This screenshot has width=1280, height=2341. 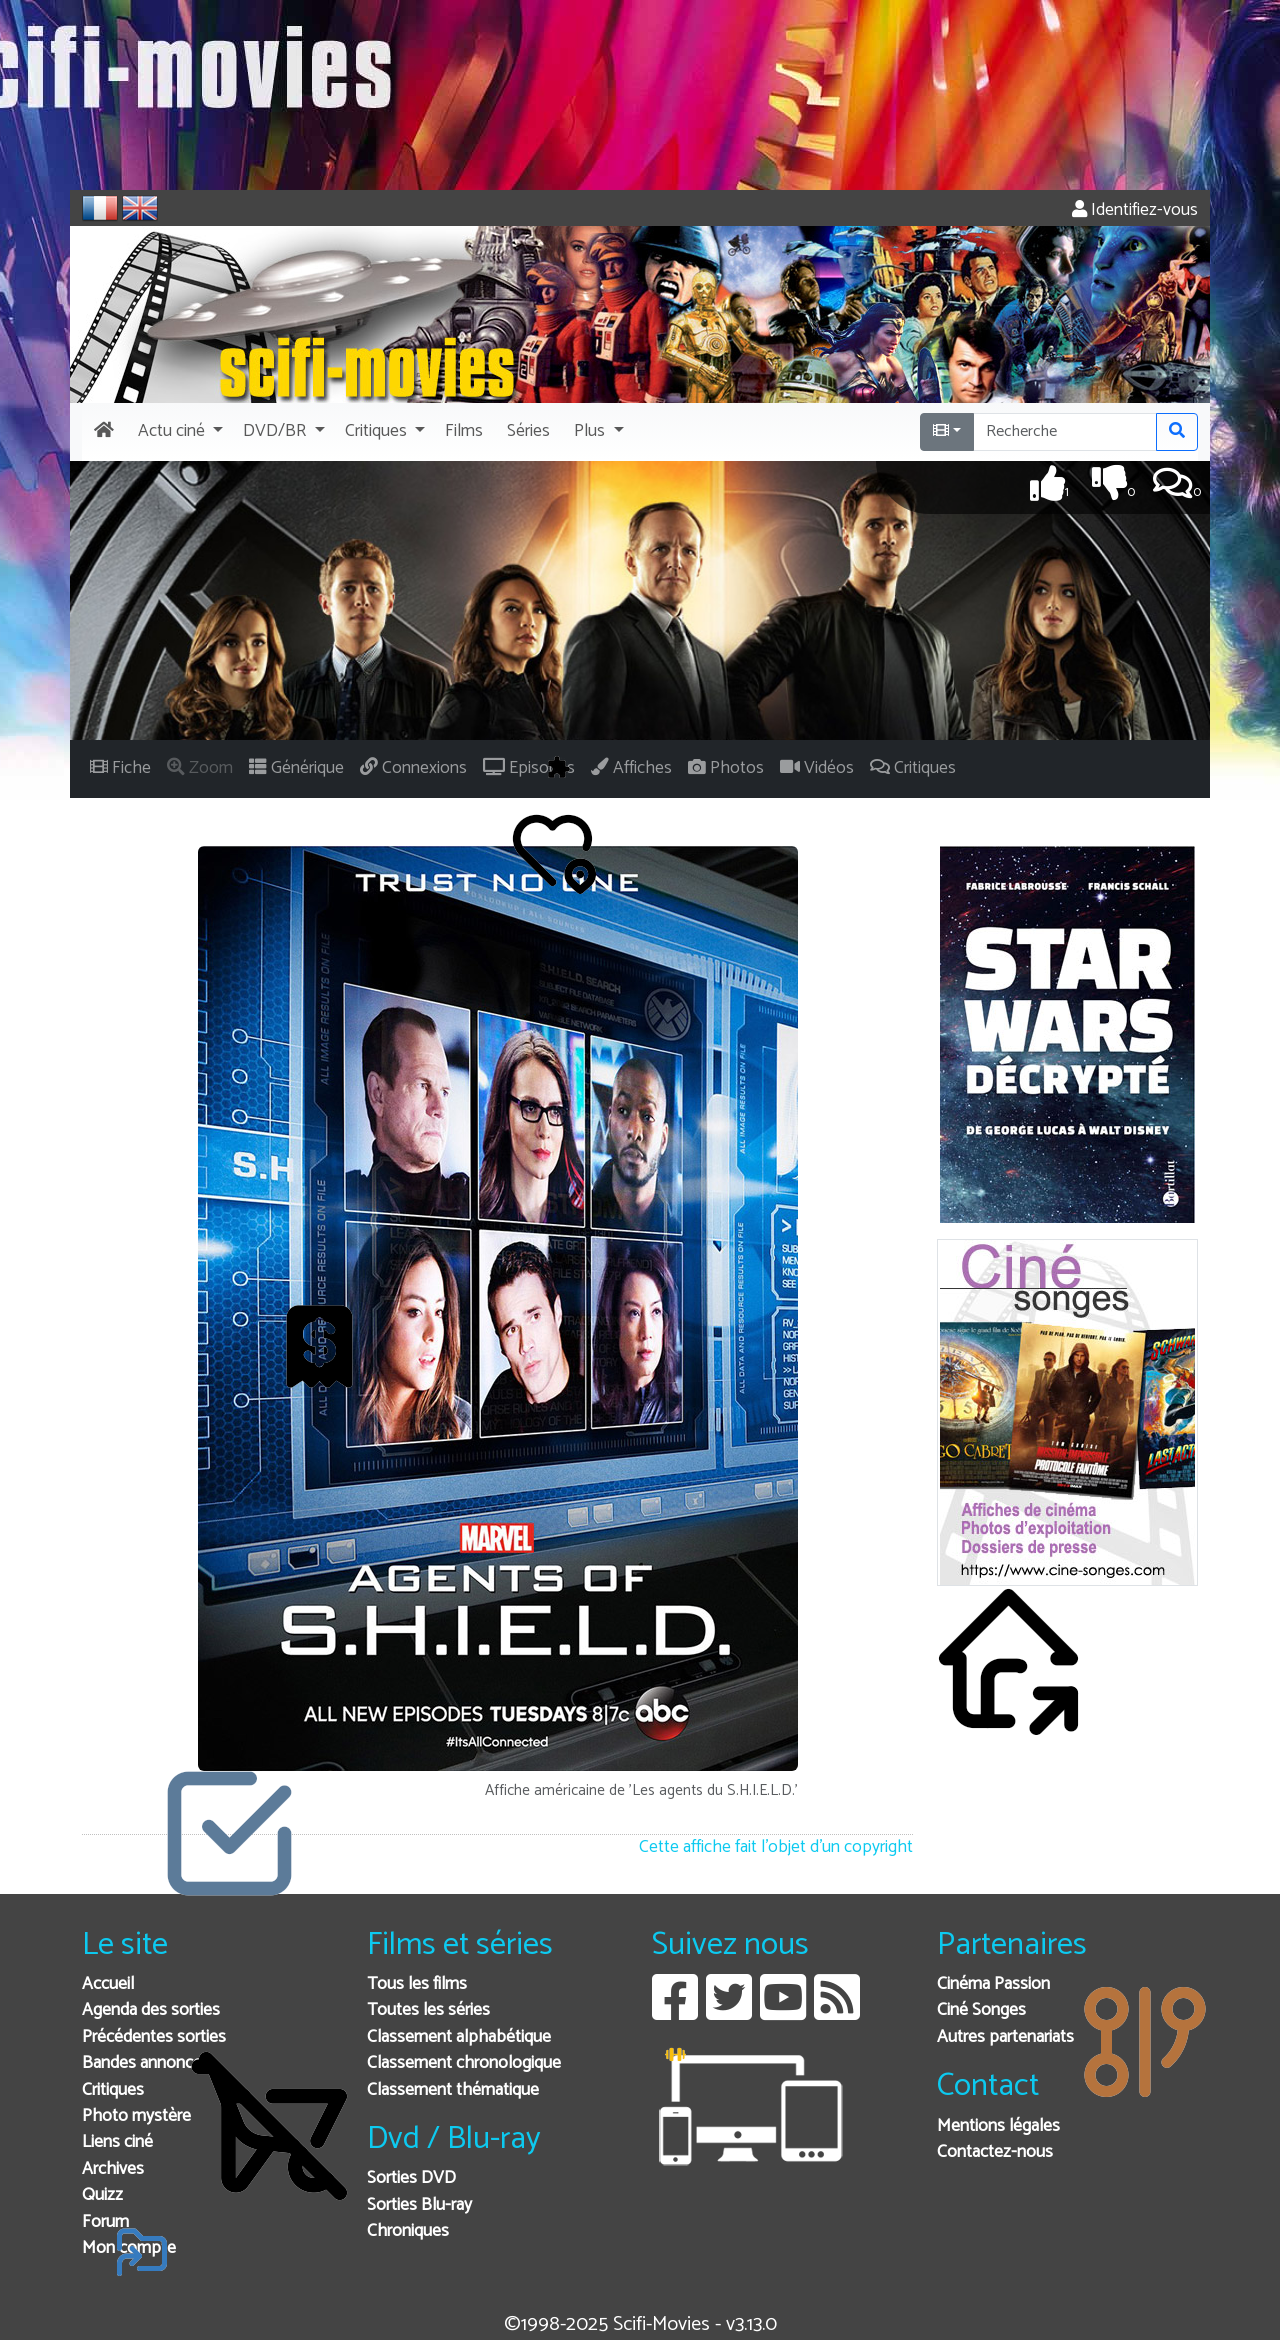 I want to click on create a symbolic link to this folder, so click(x=142, y=2251).